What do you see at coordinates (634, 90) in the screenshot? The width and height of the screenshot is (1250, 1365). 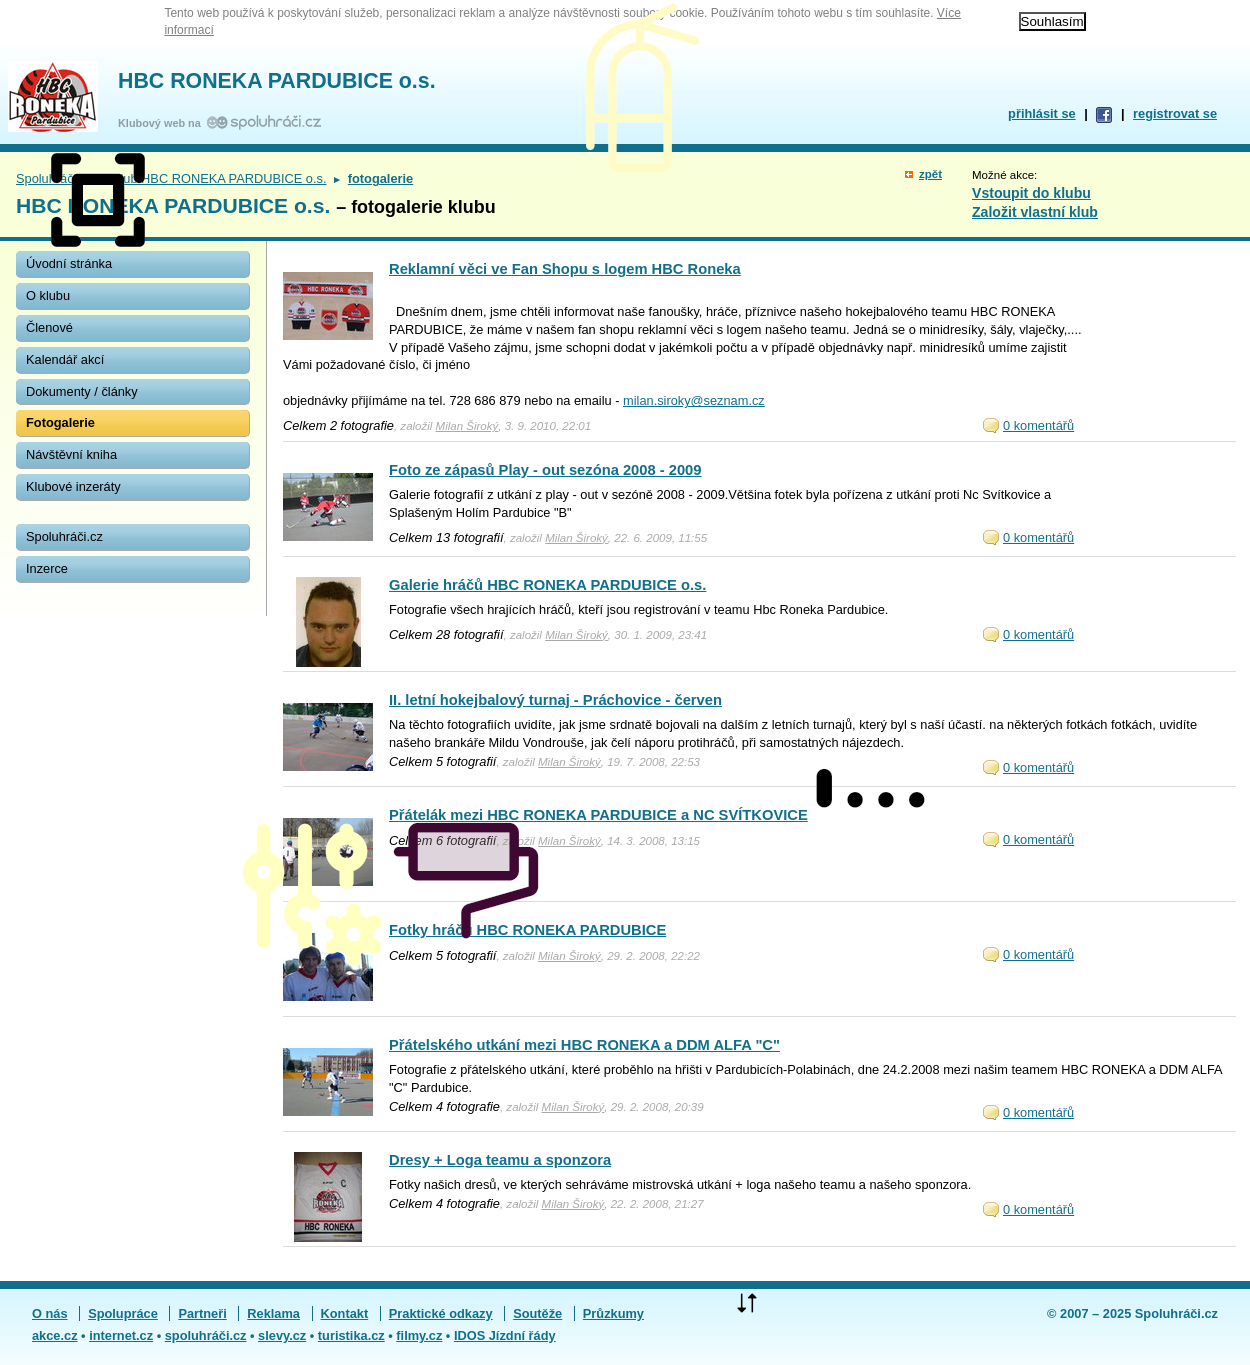 I see `access fire safety information` at bounding box center [634, 90].